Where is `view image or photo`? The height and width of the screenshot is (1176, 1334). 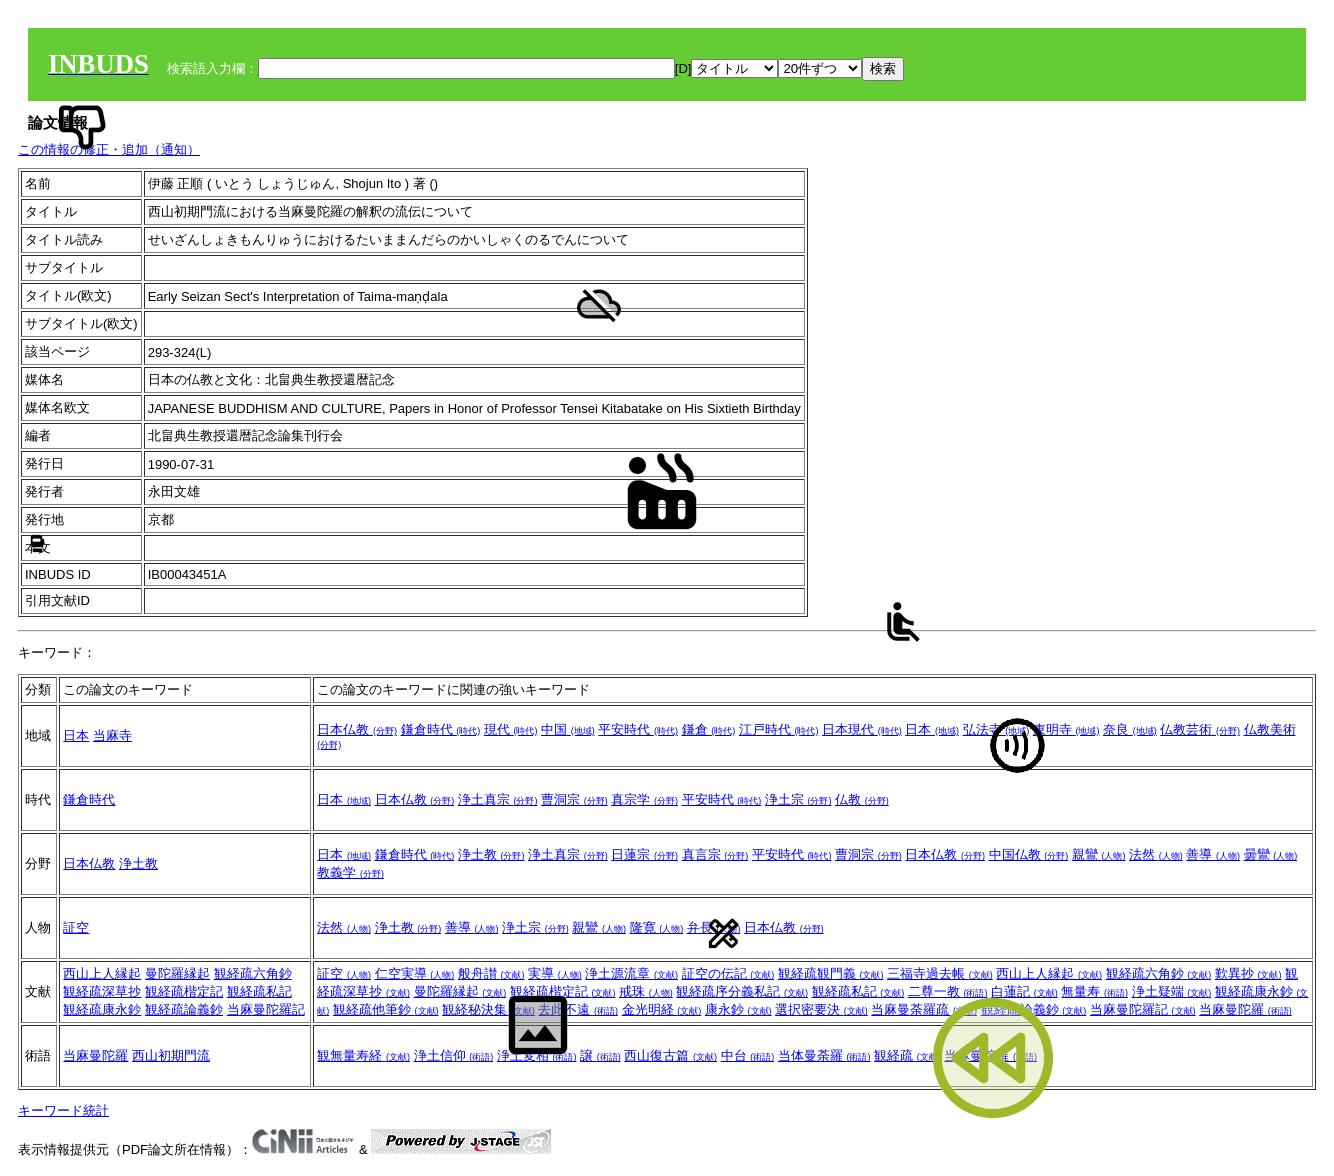
view image or photo is located at coordinates (538, 1025).